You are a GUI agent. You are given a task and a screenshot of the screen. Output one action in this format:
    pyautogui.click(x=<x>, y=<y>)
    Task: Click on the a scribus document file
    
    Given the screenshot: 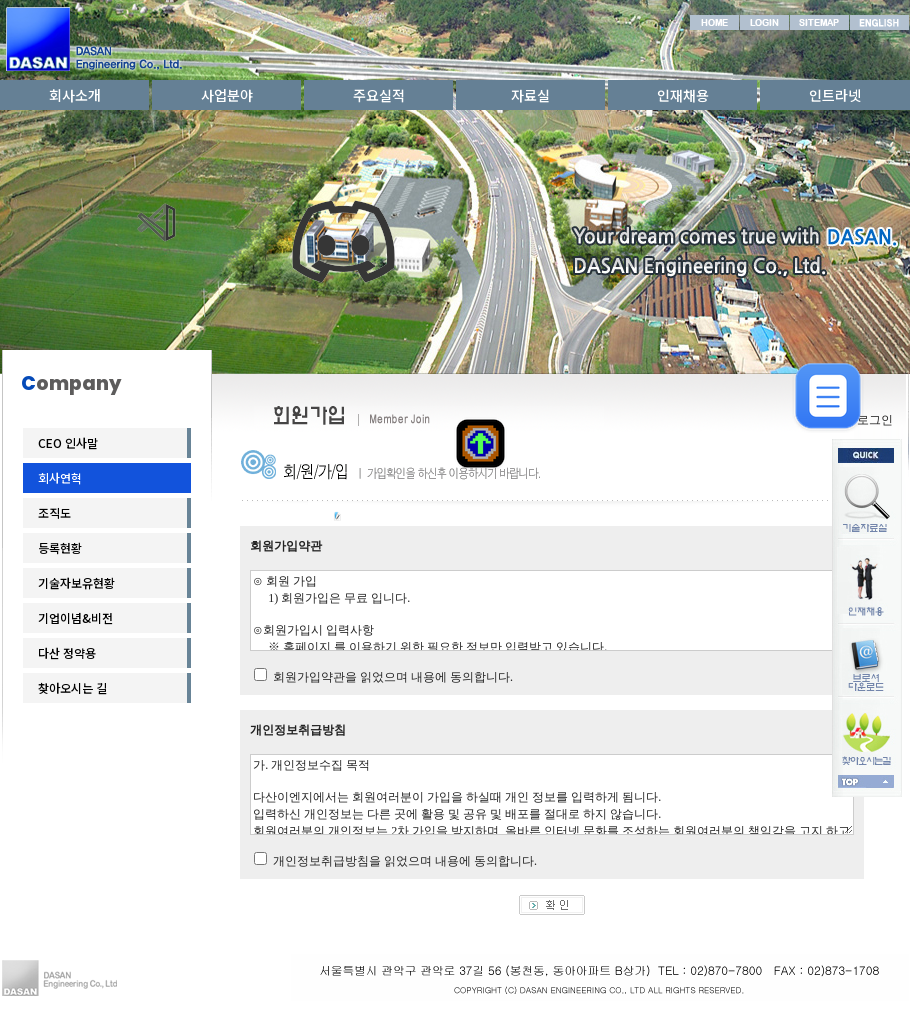 What is the action you would take?
    pyautogui.click(x=332, y=516)
    